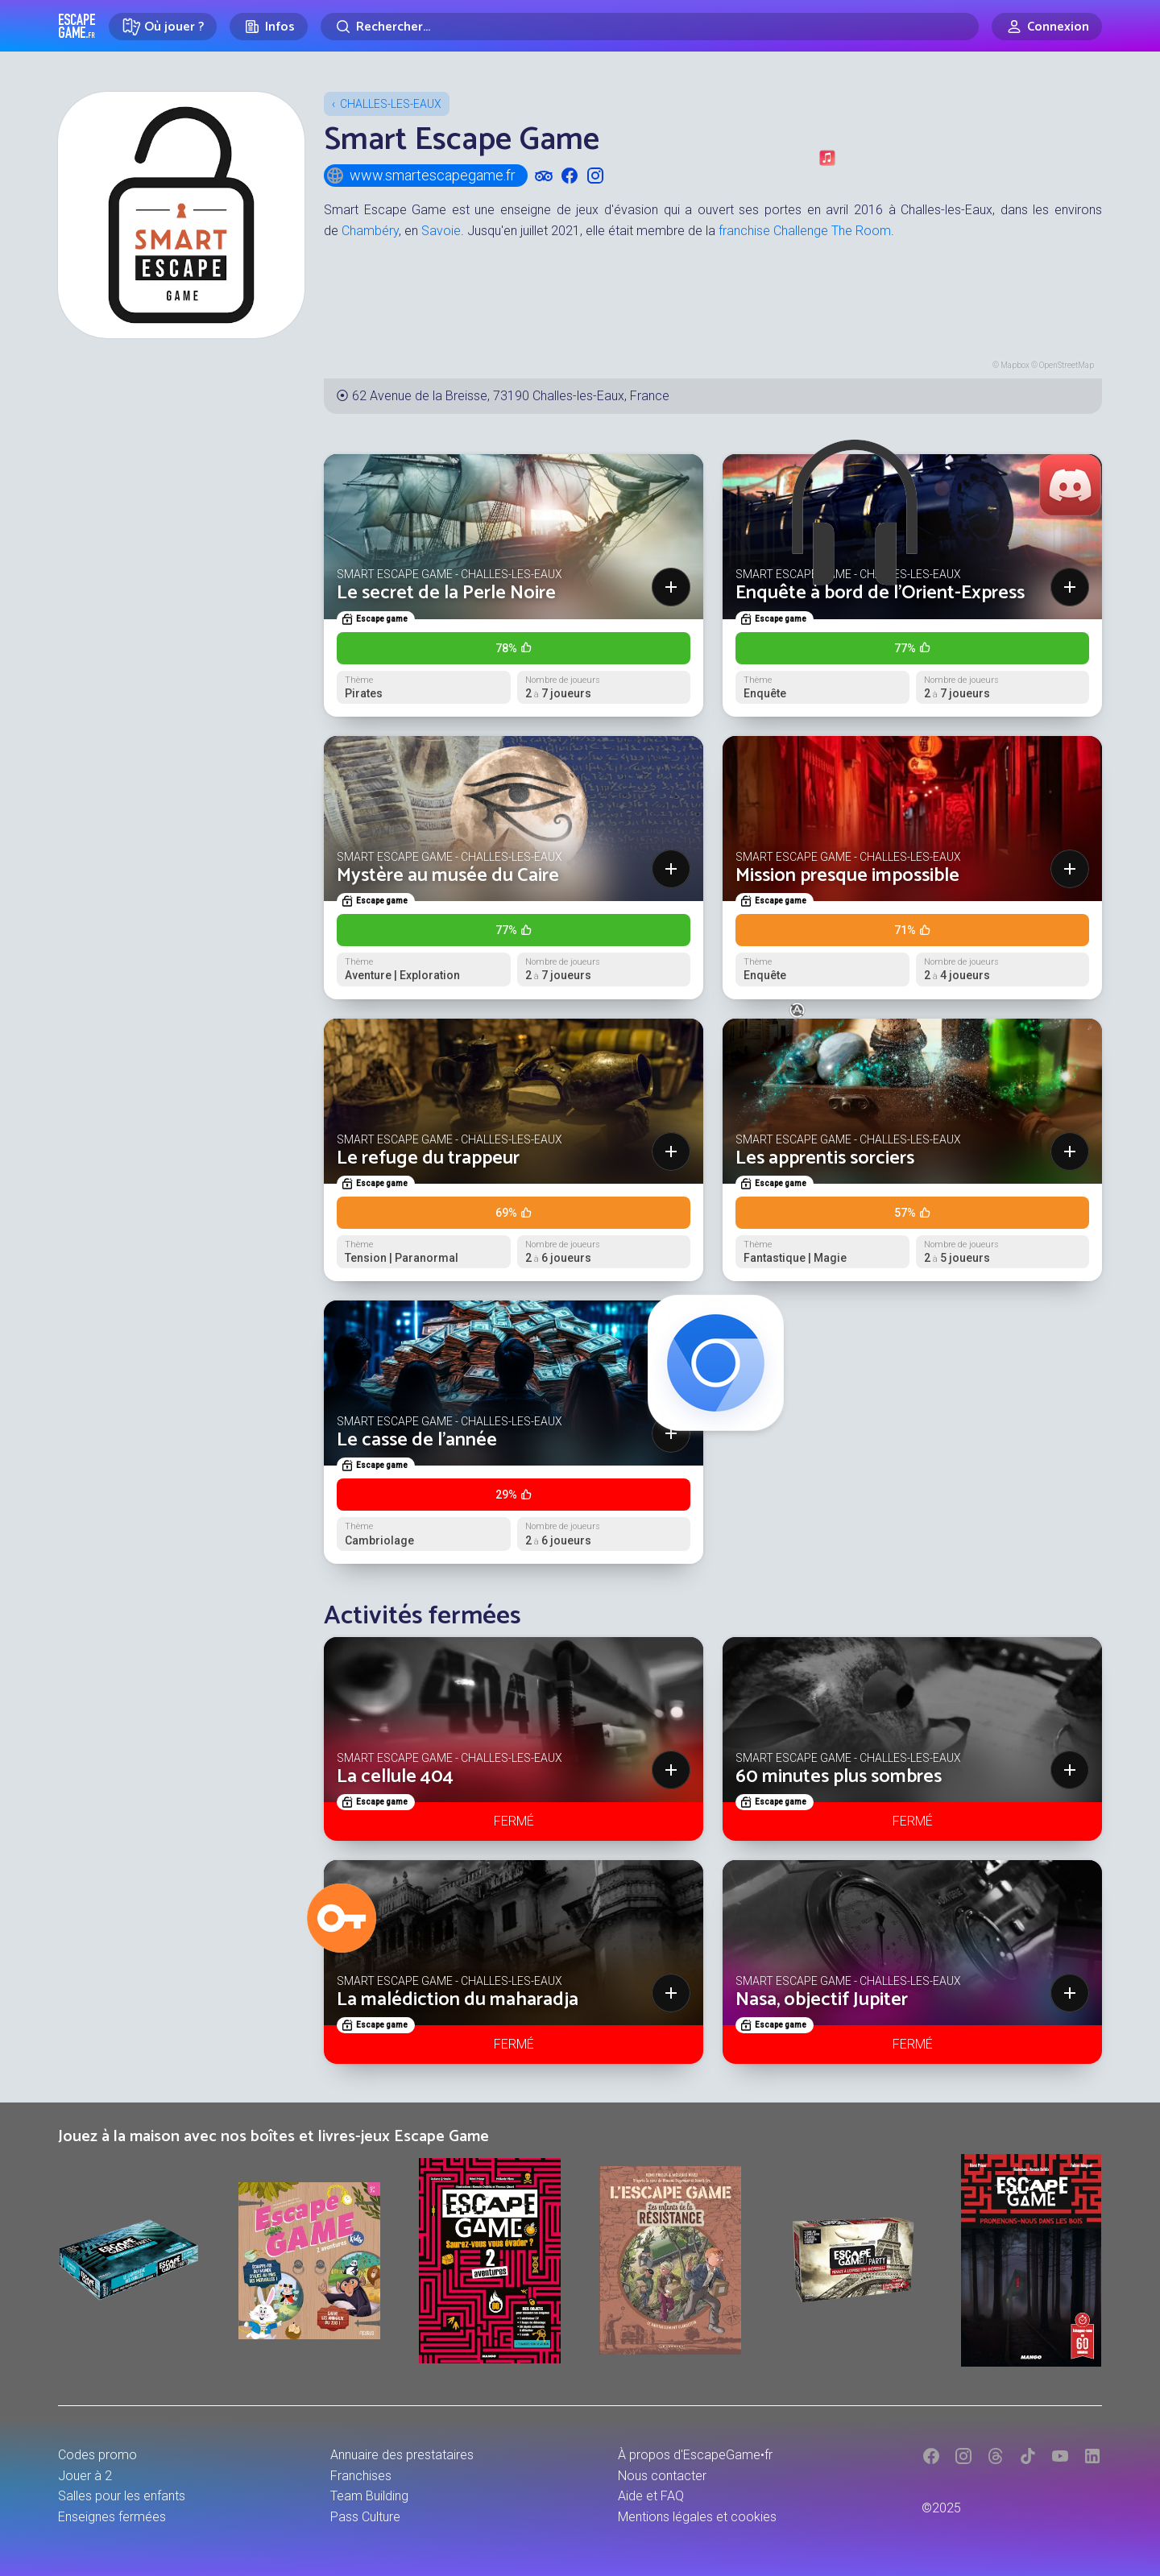 The width and height of the screenshot is (1160, 2576). What do you see at coordinates (855, 512) in the screenshot?
I see `audio output set to headphones` at bounding box center [855, 512].